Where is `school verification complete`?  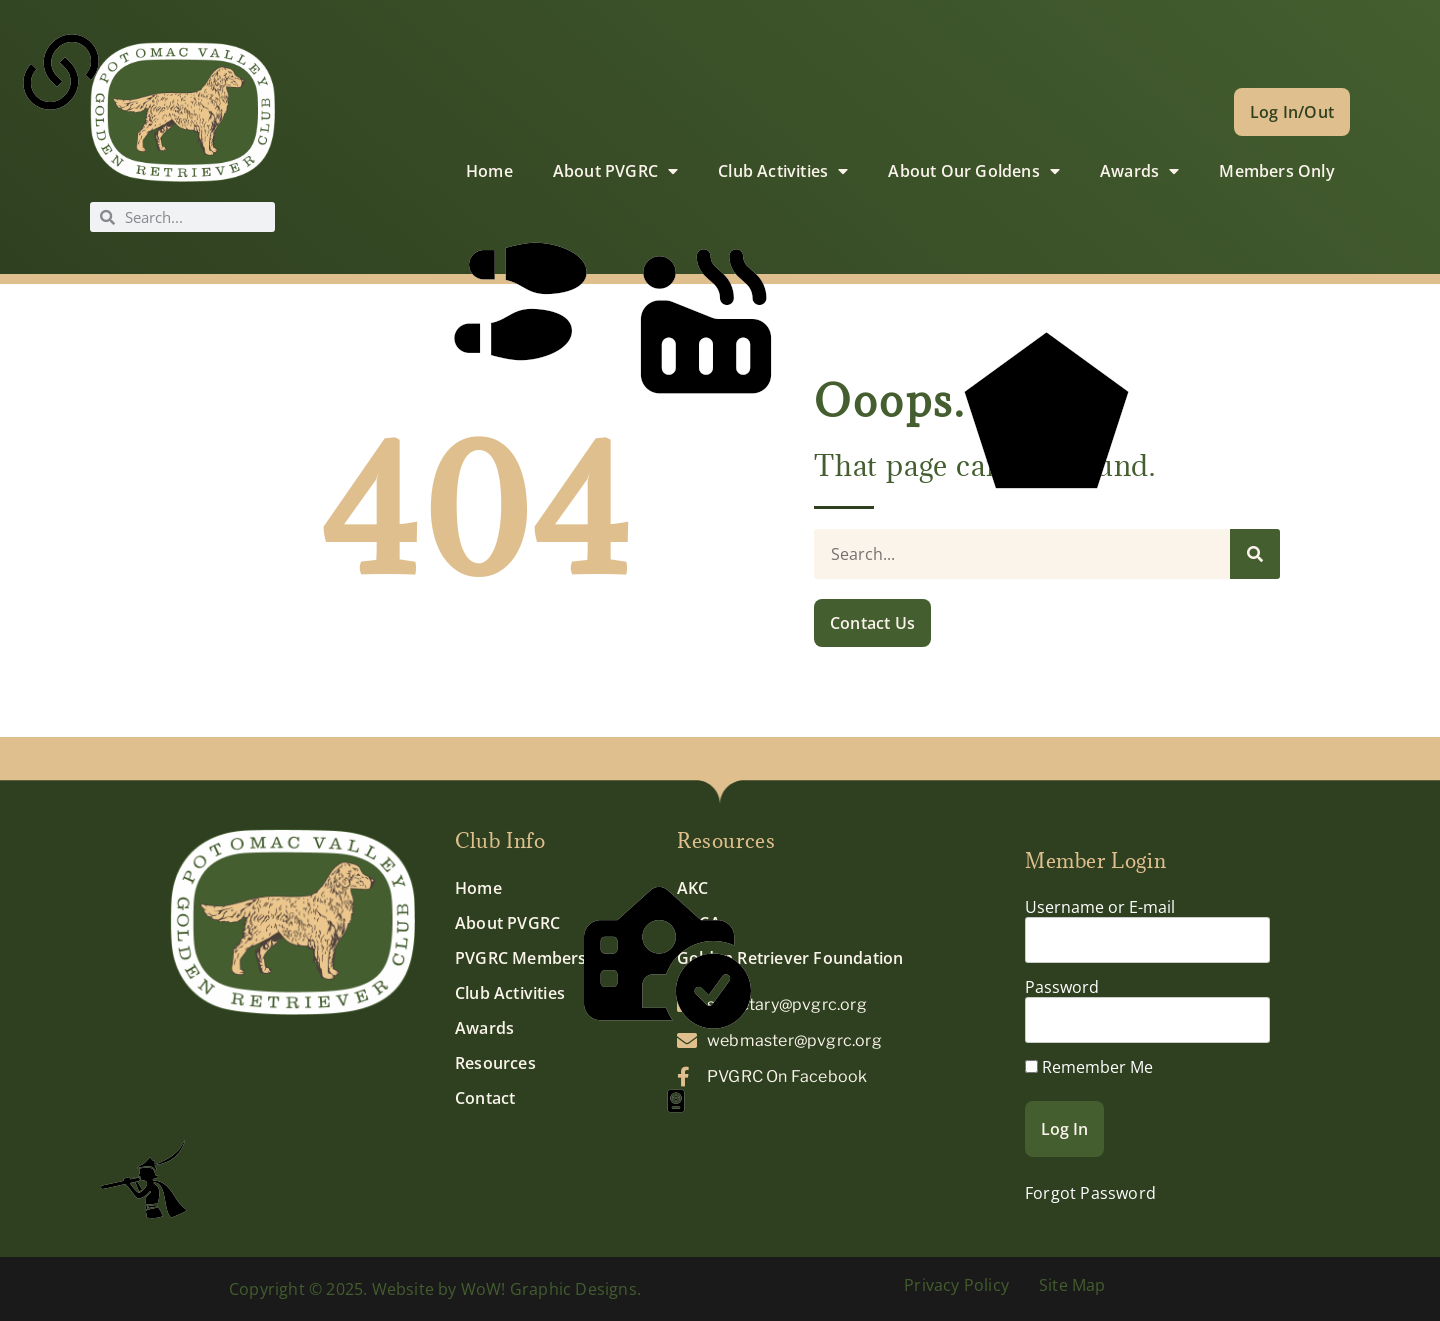 school verification complete is located at coordinates (667, 953).